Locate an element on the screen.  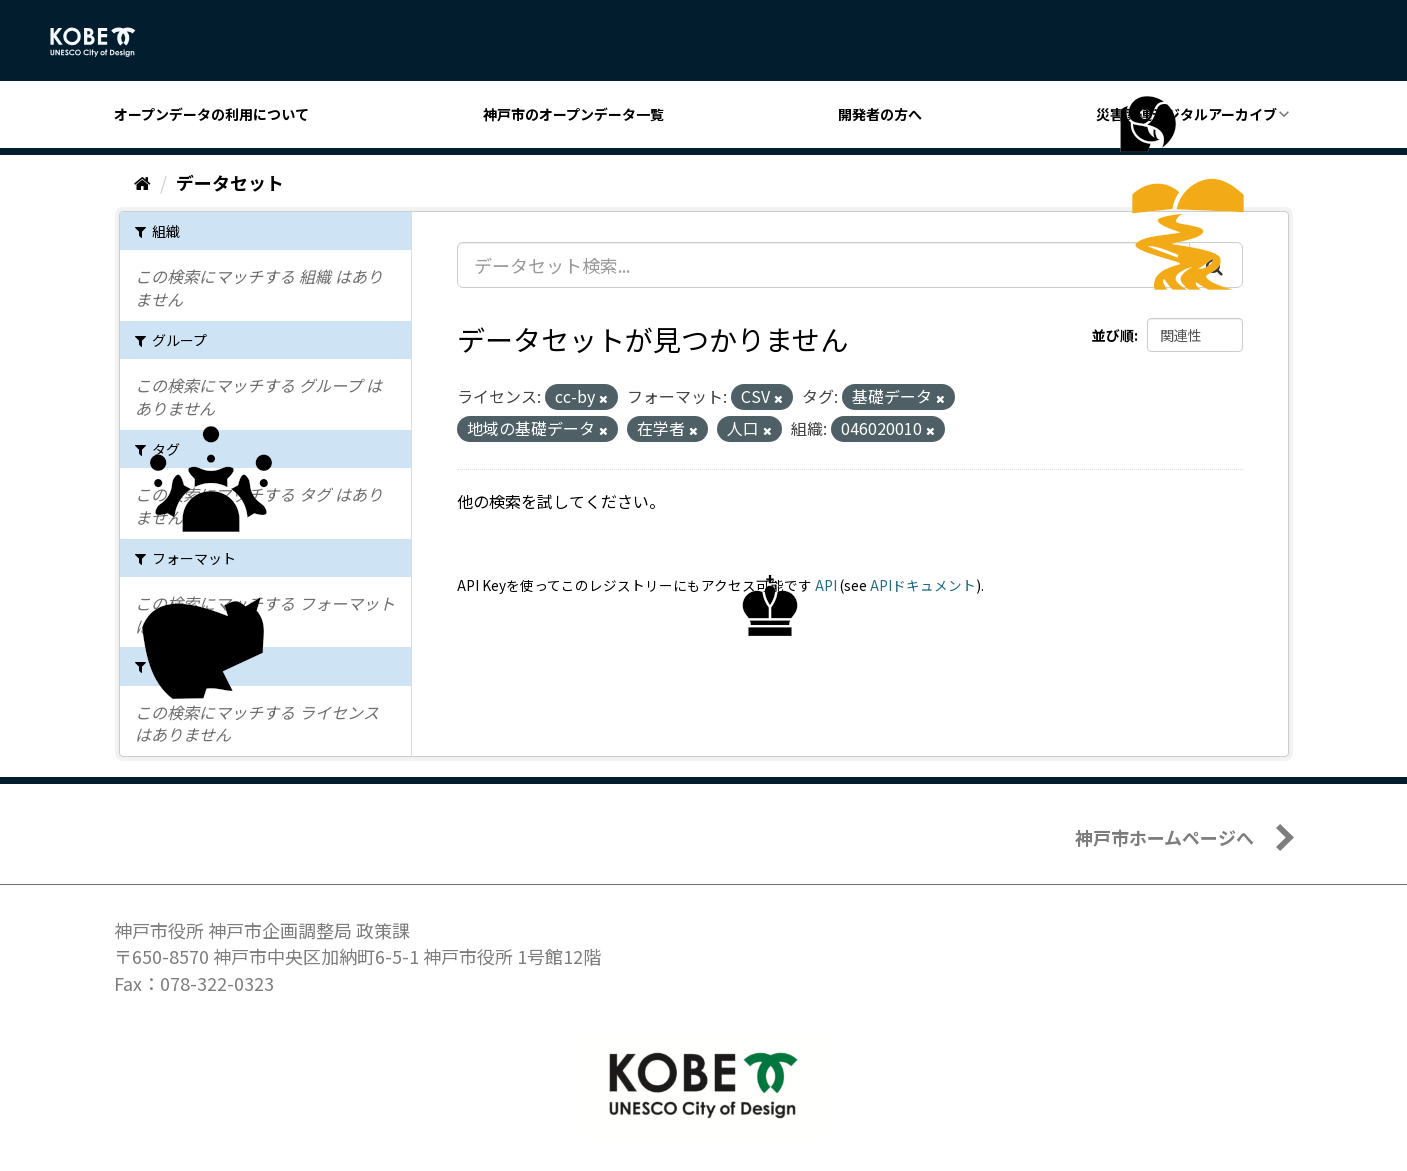
select the king piece in a chess game is located at coordinates (770, 604).